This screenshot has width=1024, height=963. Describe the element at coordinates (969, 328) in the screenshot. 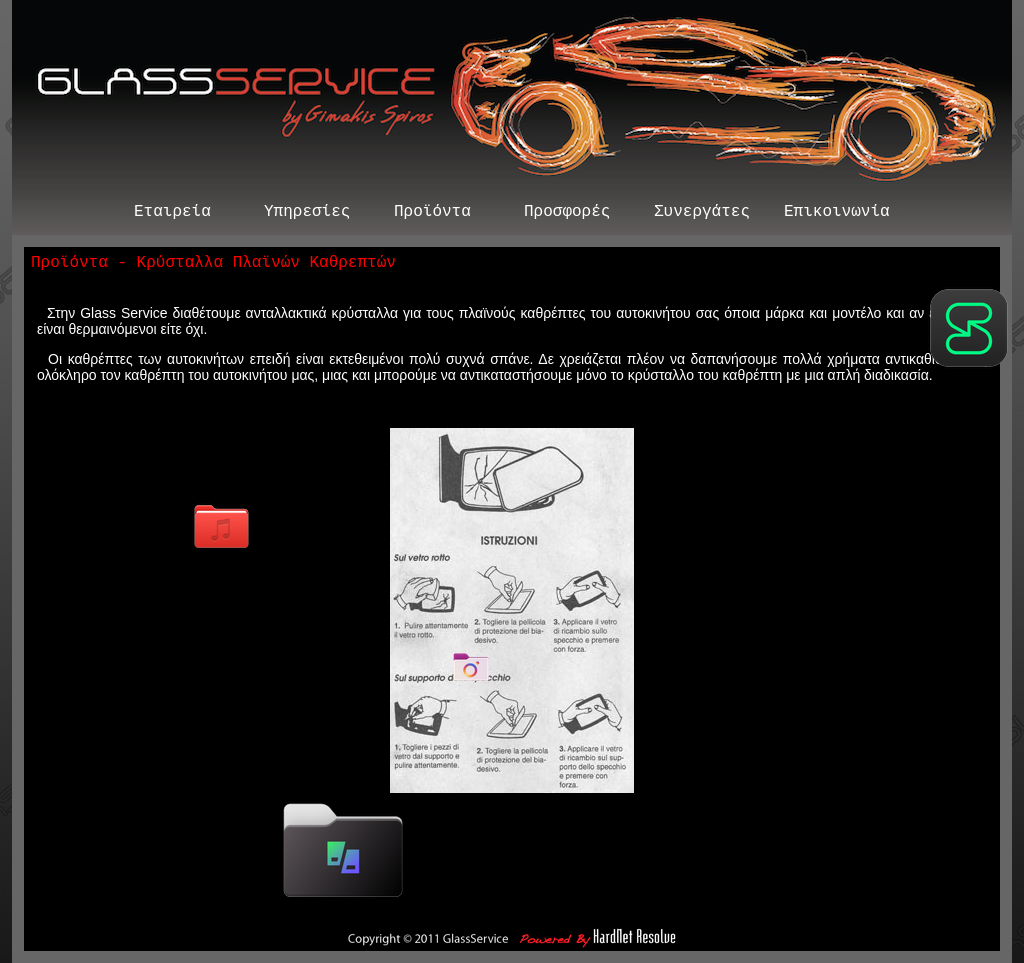

I see `open session private messenger app` at that location.